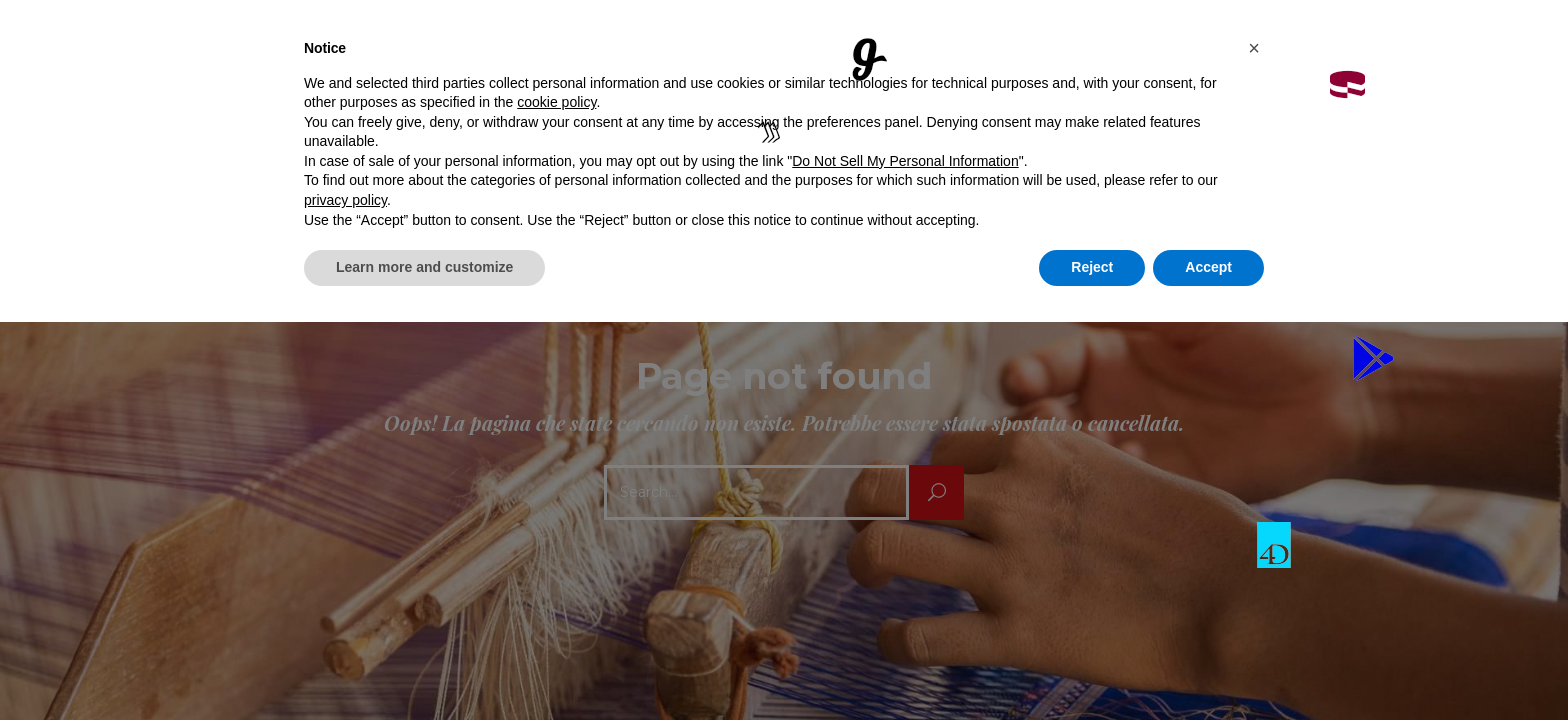 The width and height of the screenshot is (1568, 720). What do you see at coordinates (1274, 545) in the screenshot?
I see `4D software logo` at bounding box center [1274, 545].